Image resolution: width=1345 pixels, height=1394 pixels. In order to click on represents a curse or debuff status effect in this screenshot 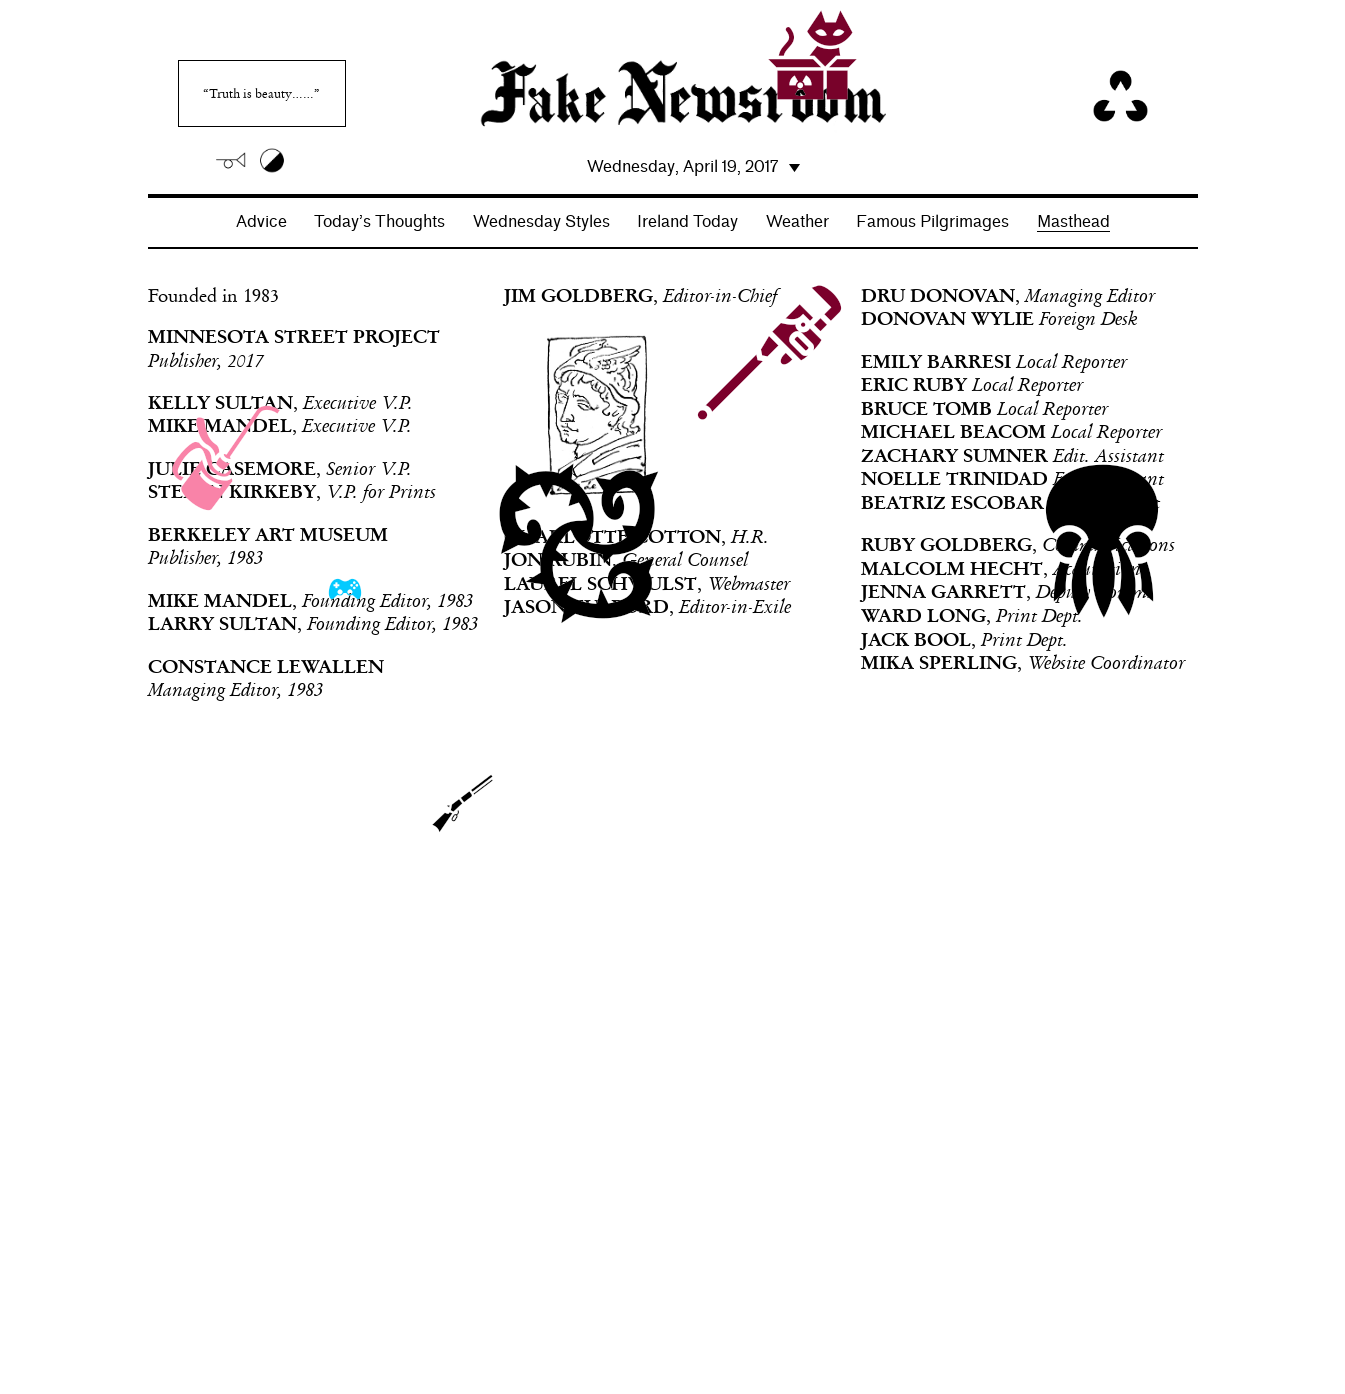, I will do `click(579, 544)`.